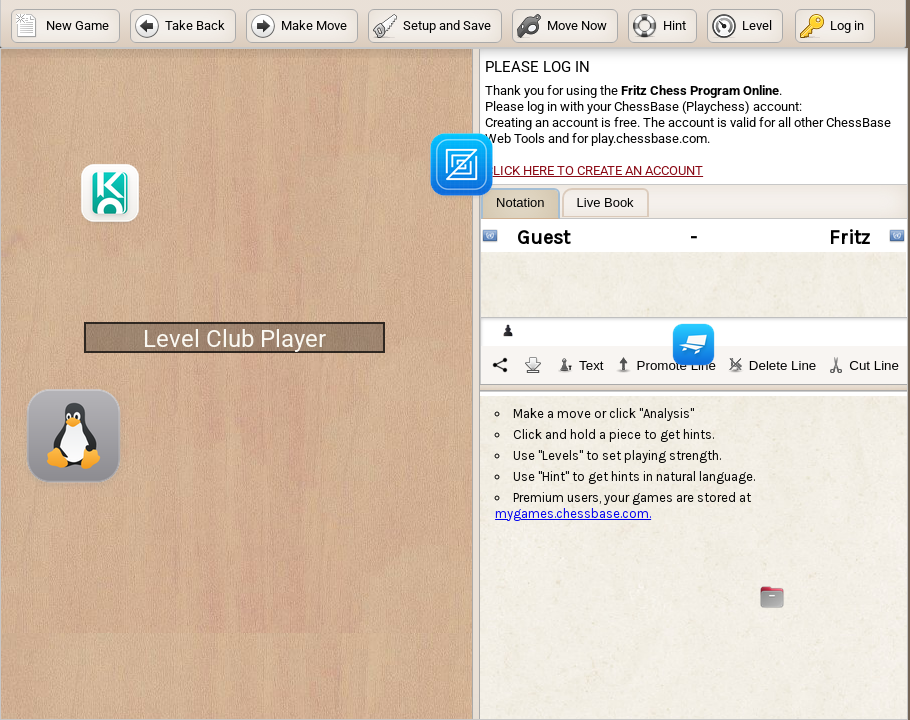 The width and height of the screenshot is (910, 720). What do you see at coordinates (110, 193) in the screenshot?
I see `open koreader e-book reading app` at bounding box center [110, 193].